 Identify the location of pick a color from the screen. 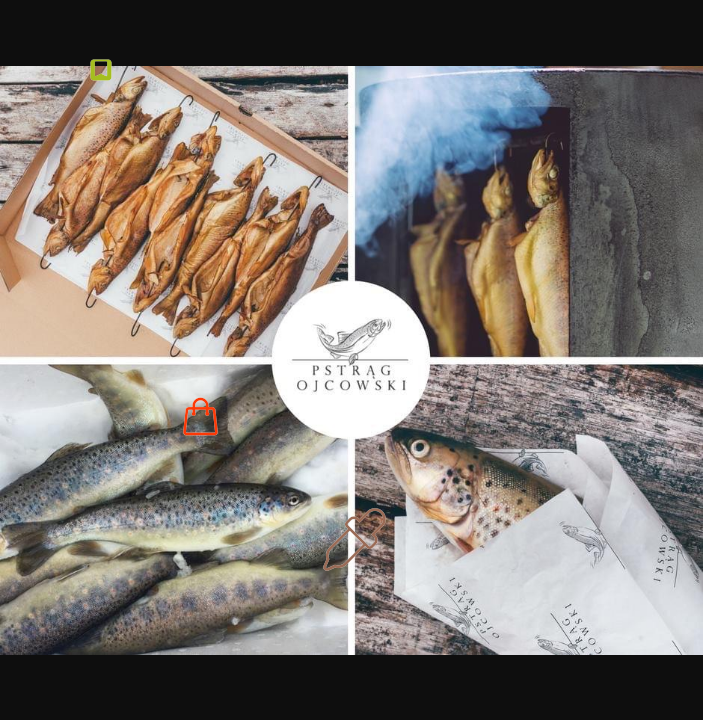
(354, 539).